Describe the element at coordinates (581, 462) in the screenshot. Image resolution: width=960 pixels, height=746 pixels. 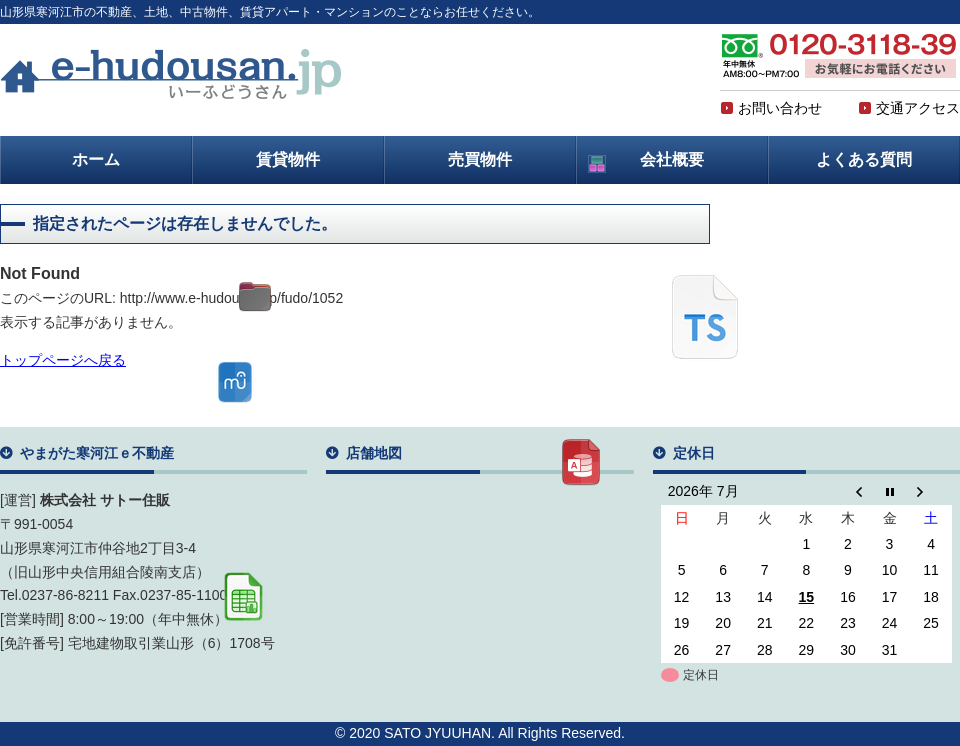
I see `microsoft access database file` at that location.